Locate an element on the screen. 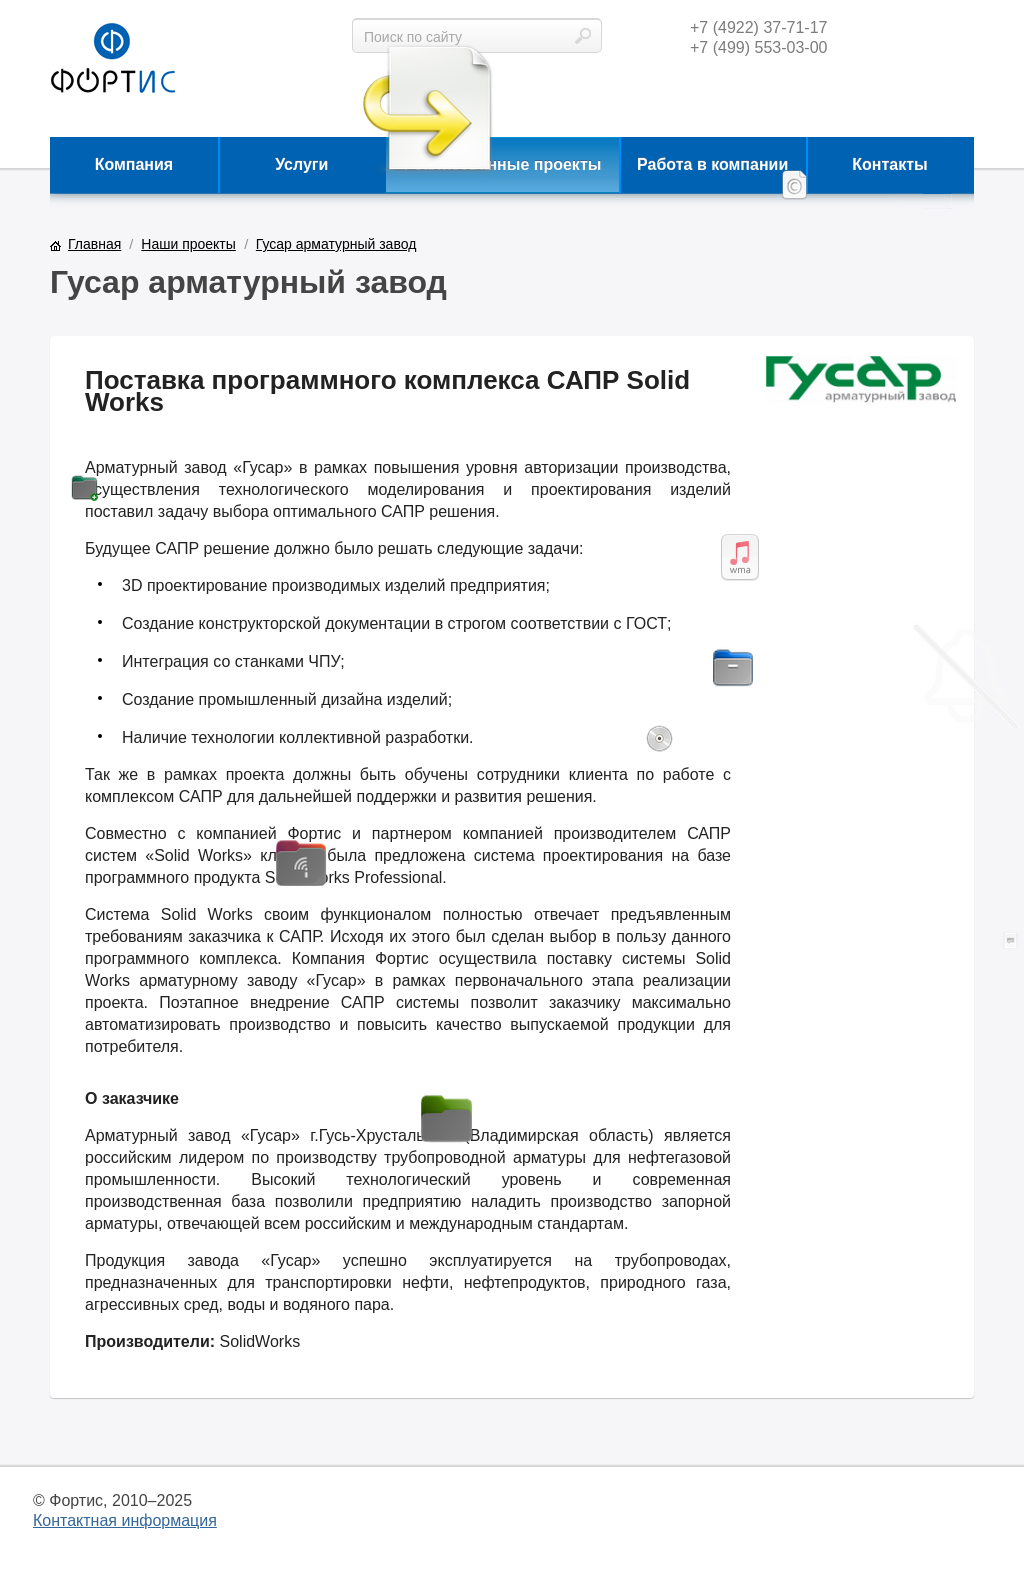 The height and width of the screenshot is (1593, 1024). create a new folder is located at coordinates (84, 487).